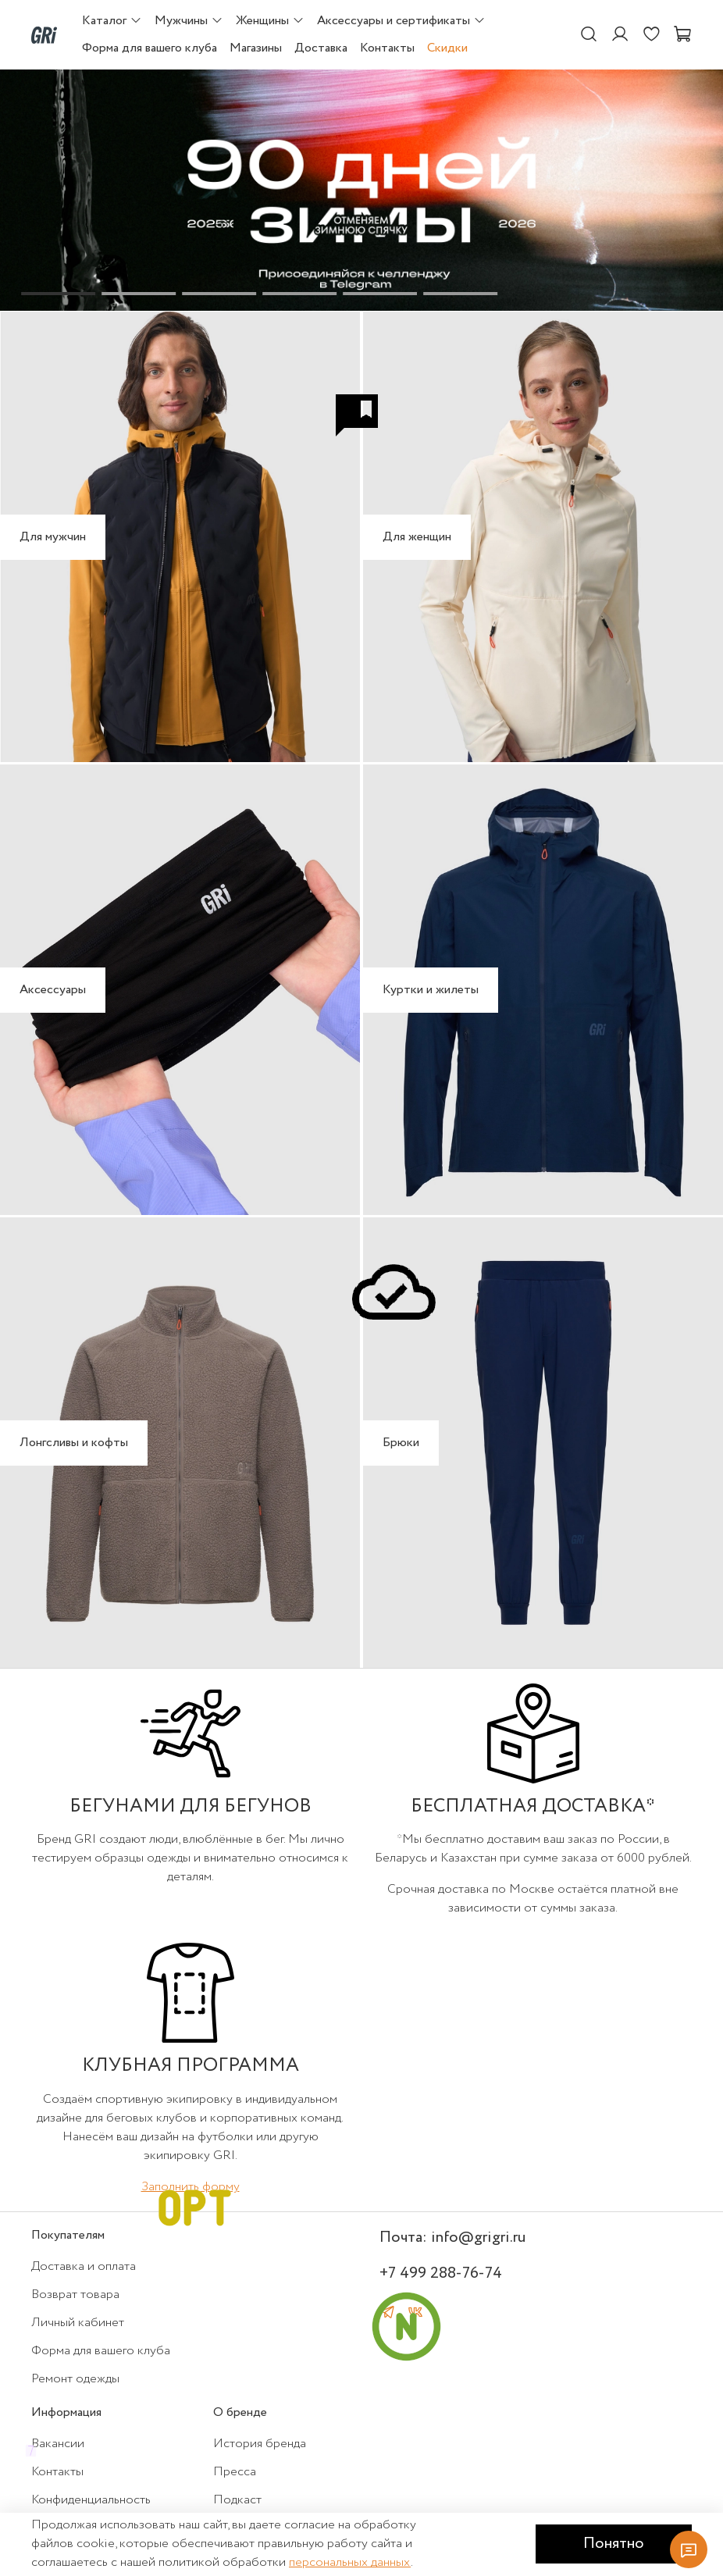 The width and height of the screenshot is (723, 2576). What do you see at coordinates (194, 2207) in the screenshot?
I see `send an HTTP OPTIONS request` at bounding box center [194, 2207].